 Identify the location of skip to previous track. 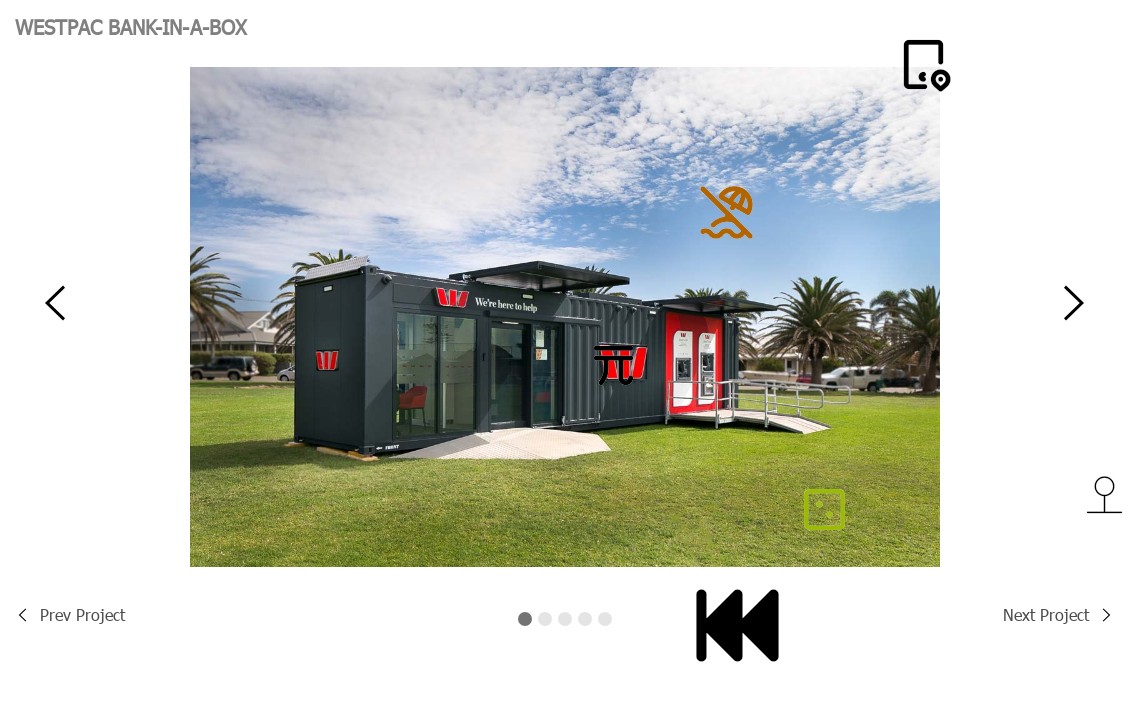
(737, 625).